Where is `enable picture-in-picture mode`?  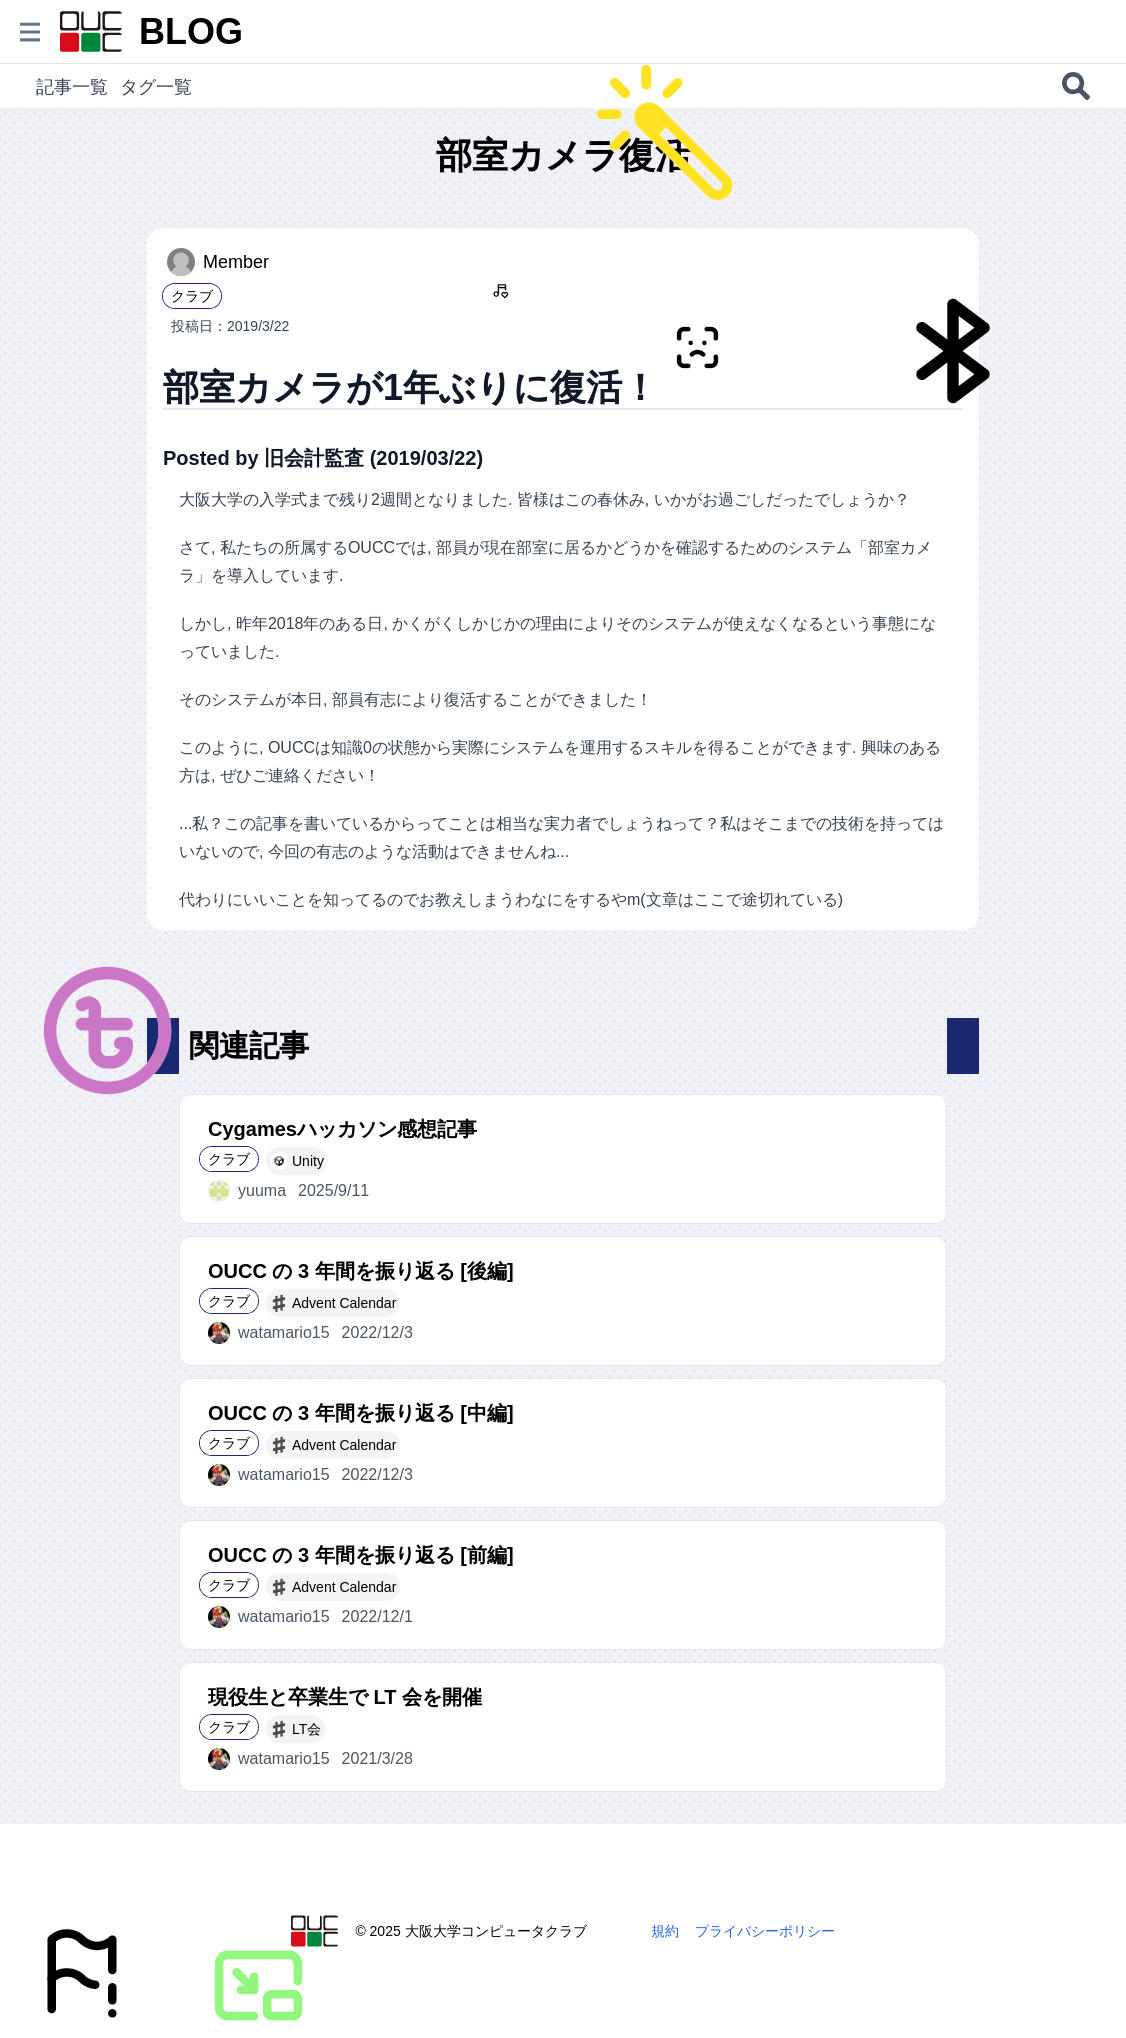
enable picture-in-picture mode is located at coordinates (258, 1985).